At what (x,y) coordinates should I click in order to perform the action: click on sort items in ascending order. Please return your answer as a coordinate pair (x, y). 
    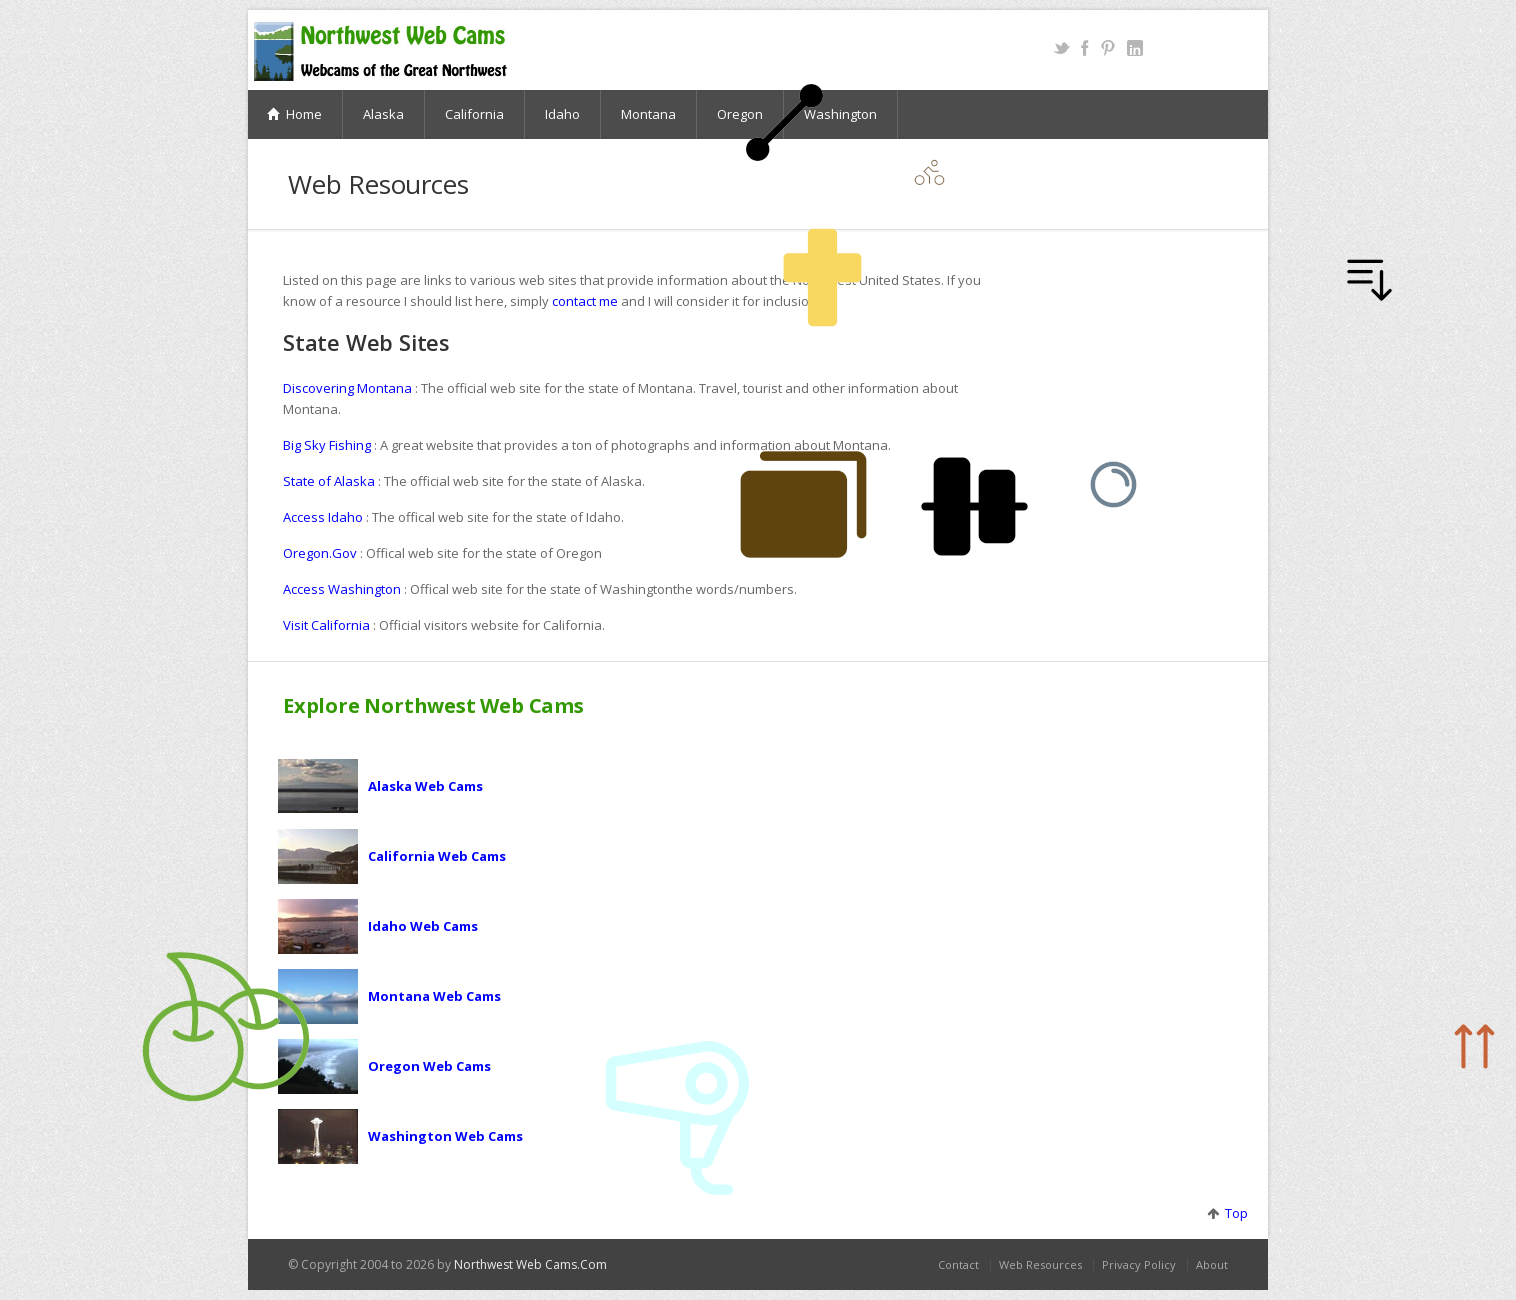
    Looking at the image, I should click on (1474, 1046).